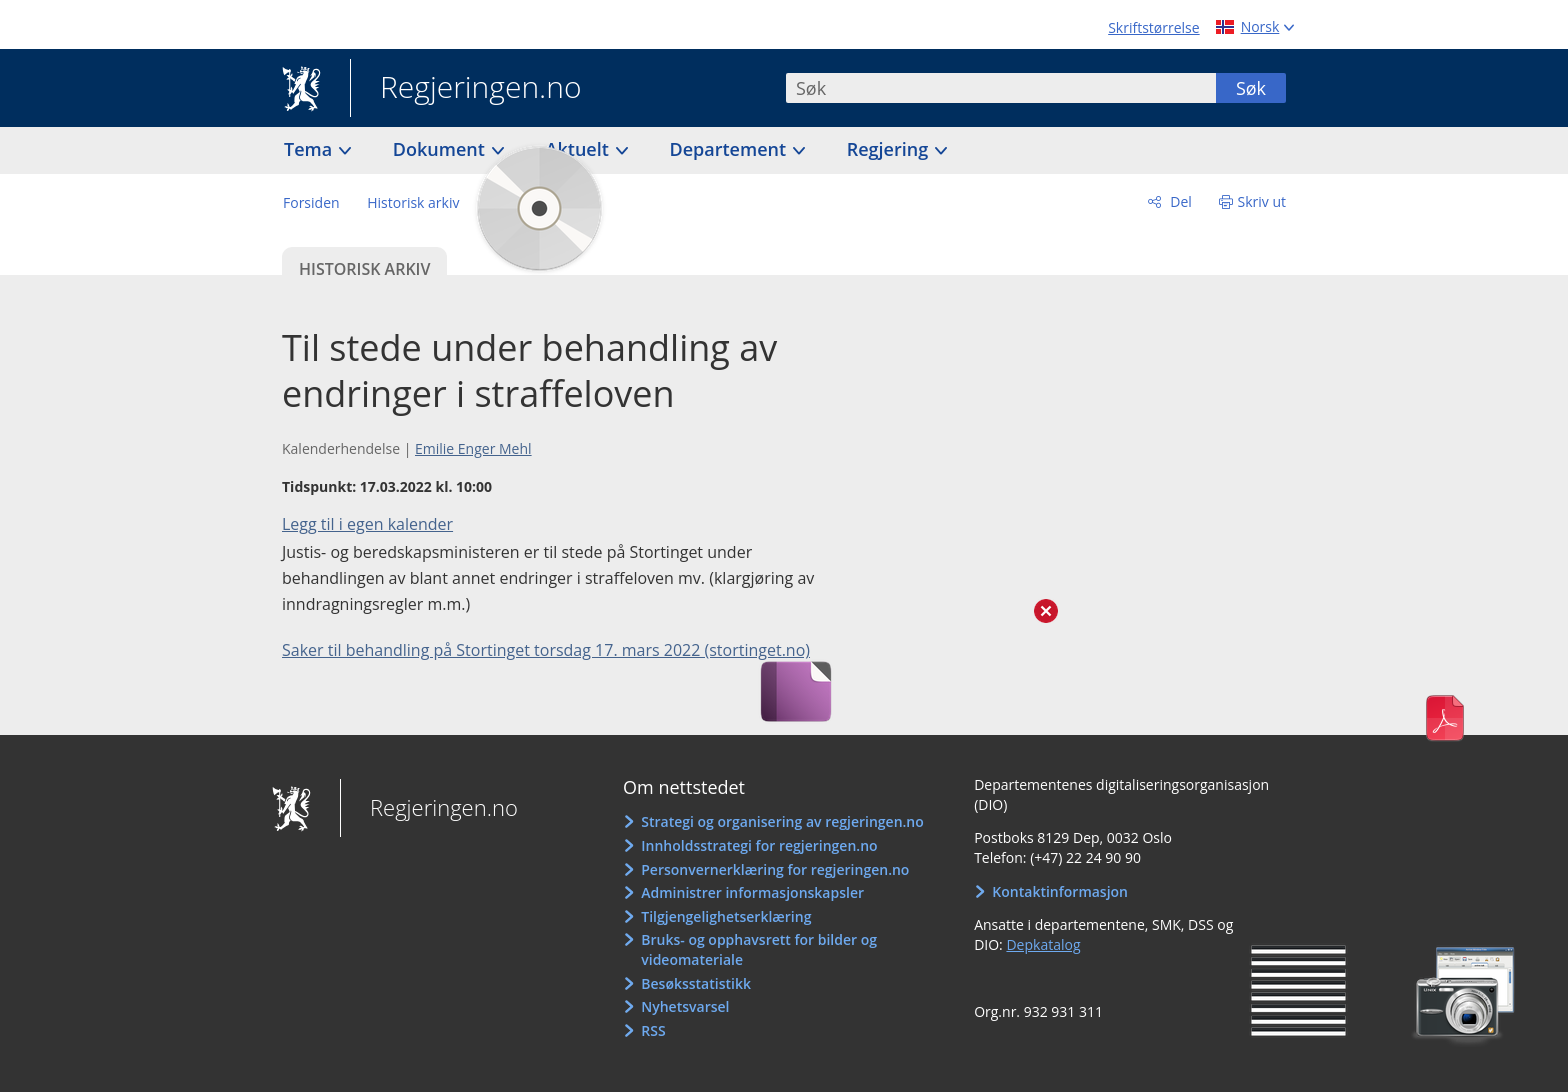 The image size is (1568, 1092). What do you see at coordinates (539, 208) in the screenshot?
I see `indicates a DVD+R disc drive or media` at bounding box center [539, 208].